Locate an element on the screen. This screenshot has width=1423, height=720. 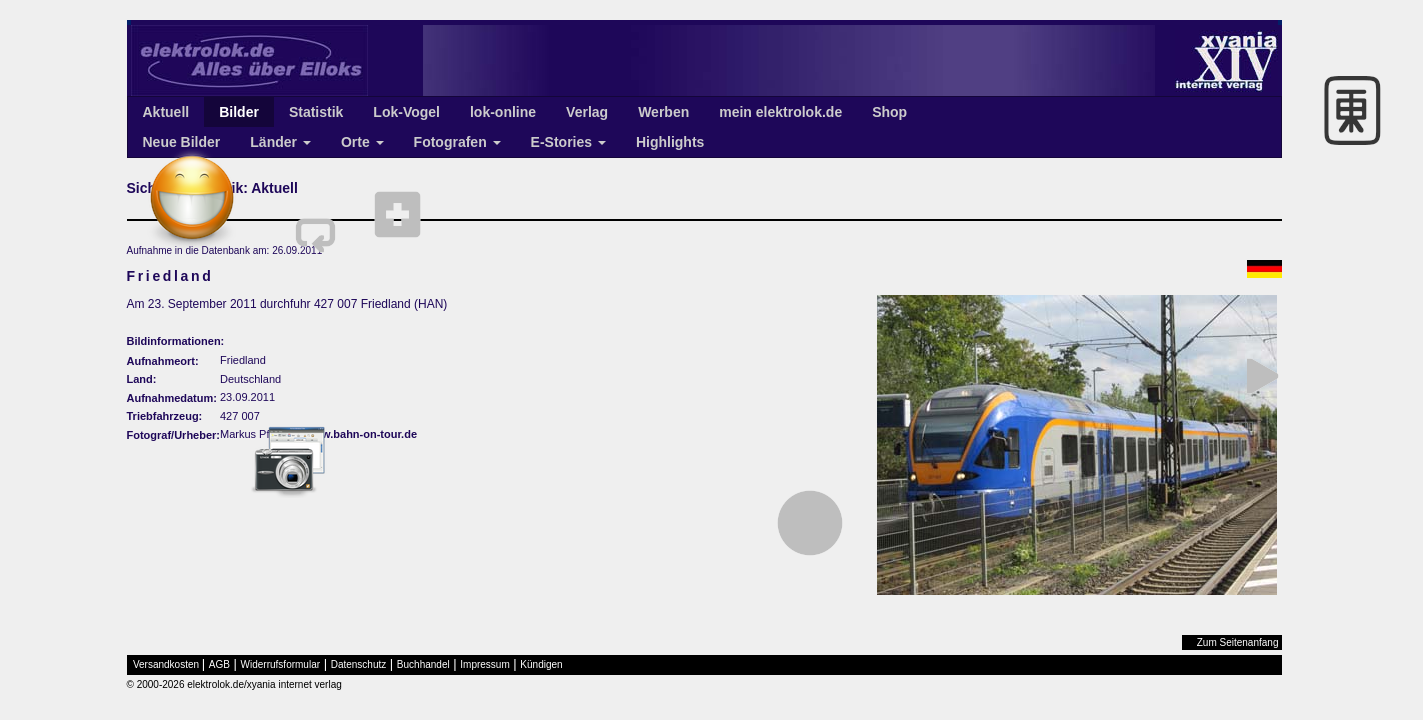
take a screenshot or screen capture is located at coordinates (289, 459).